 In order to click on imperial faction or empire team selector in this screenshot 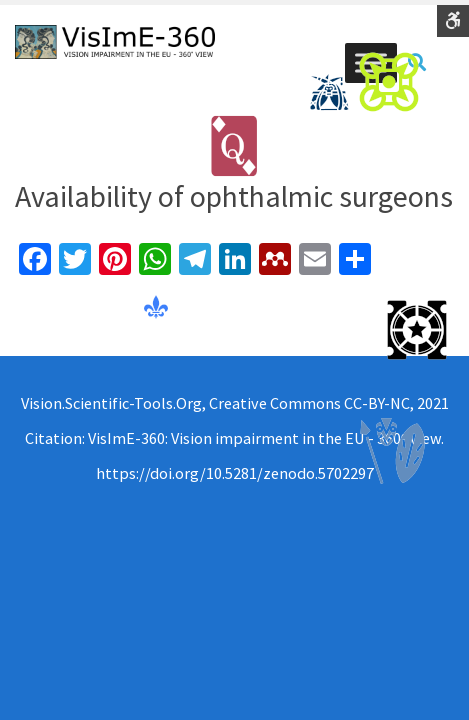, I will do `click(417, 330)`.